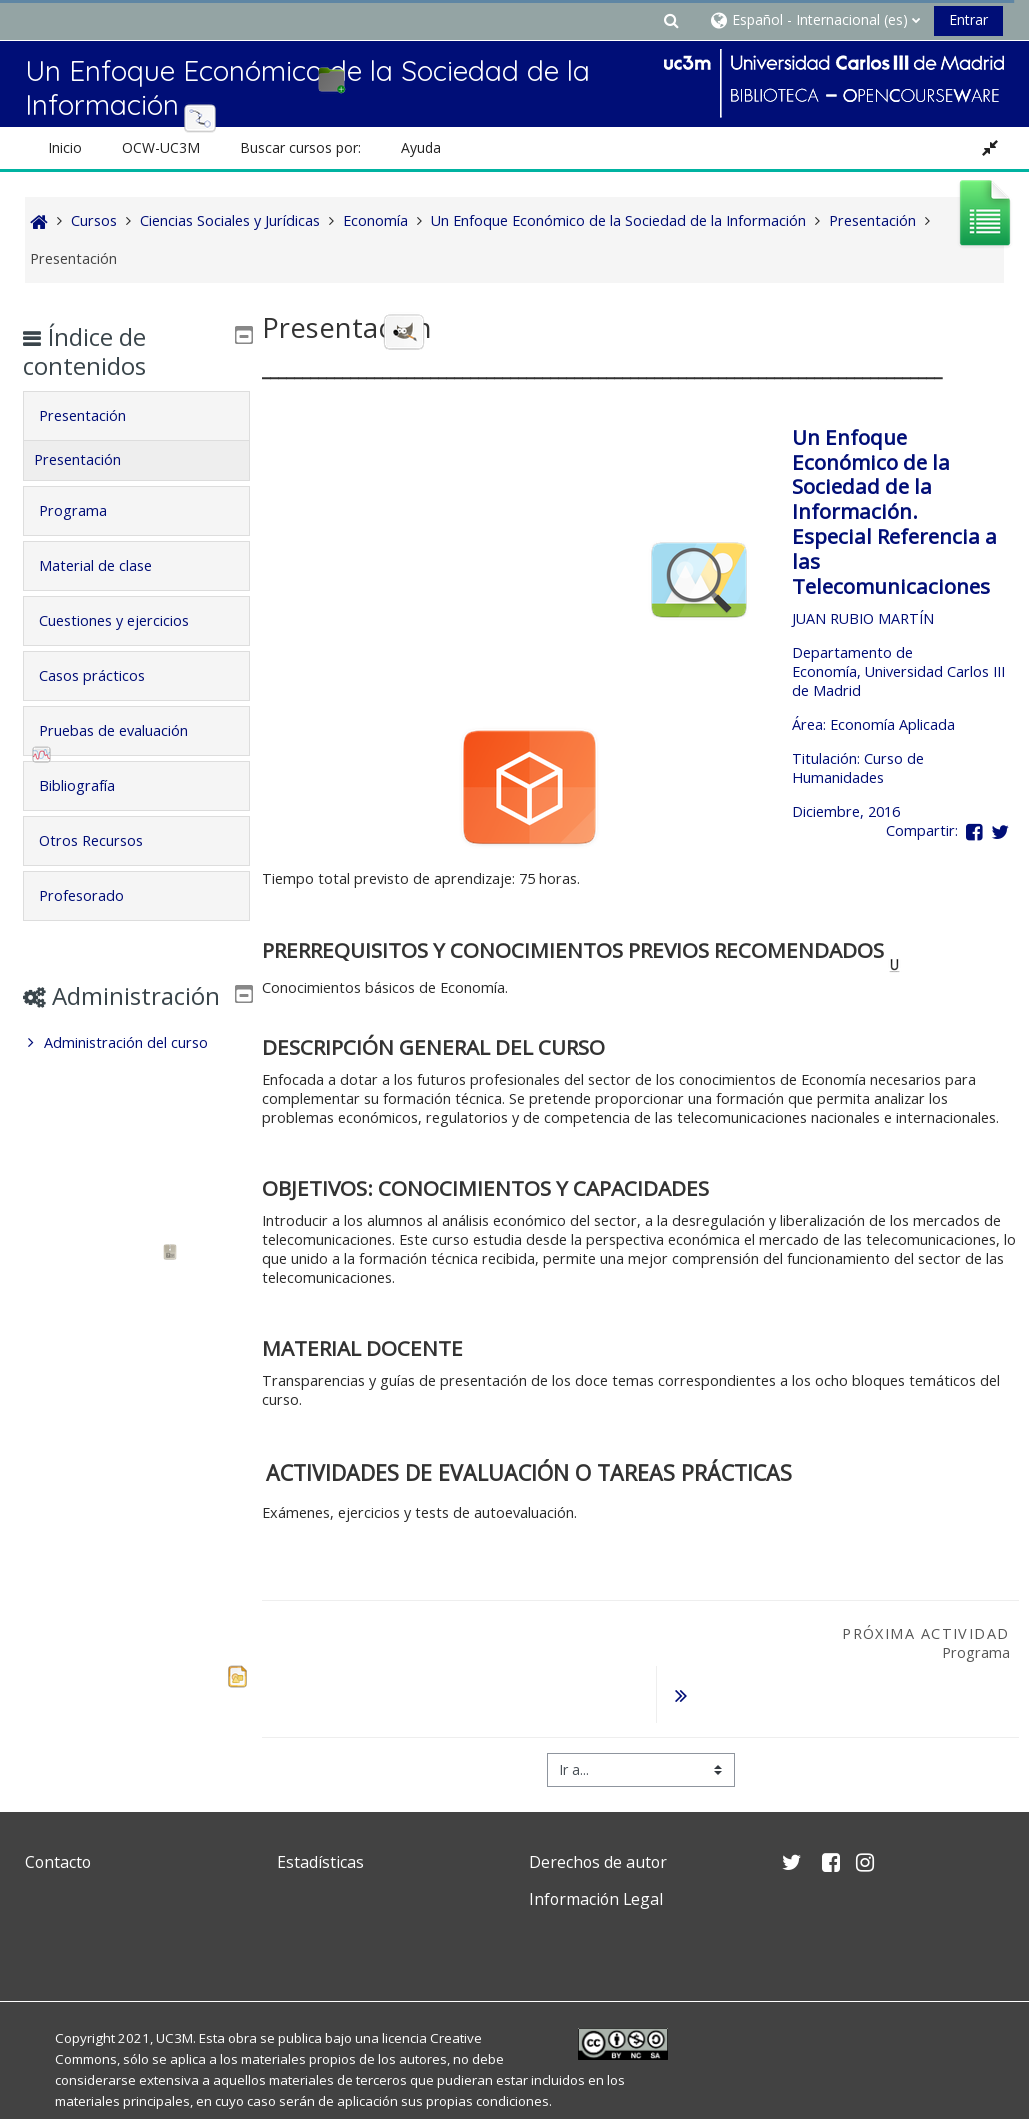 The height and width of the screenshot is (2119, 1029). I want to click on view power usage statistics and graphs, so click(41, 754).